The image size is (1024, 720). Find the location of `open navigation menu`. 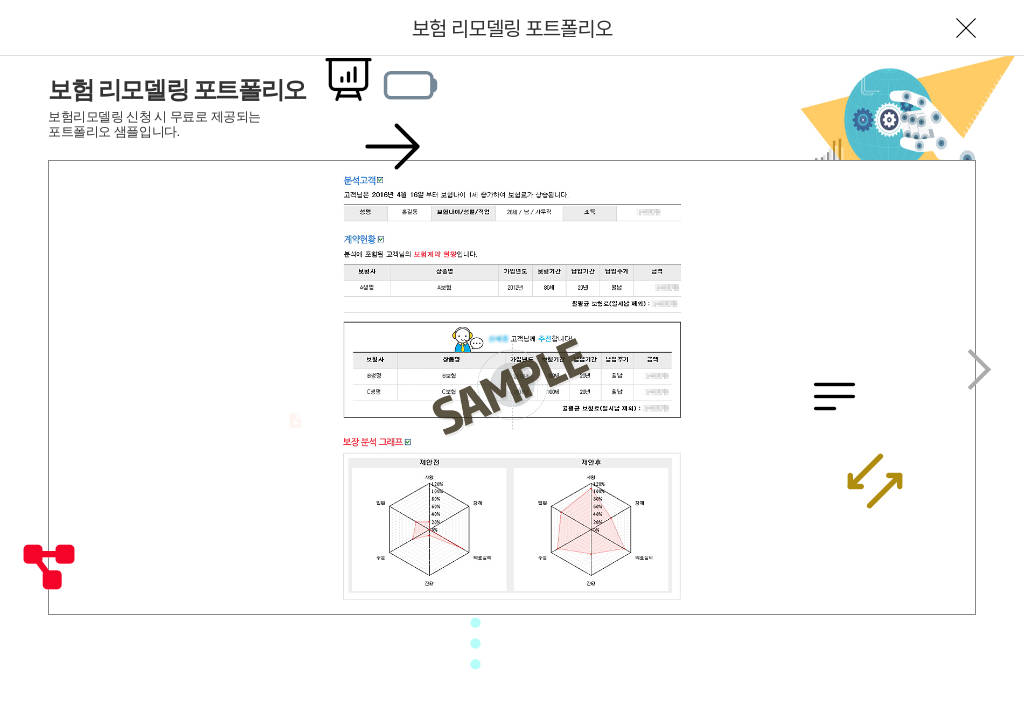

open navigation menu is located at coordinates (834, 396).